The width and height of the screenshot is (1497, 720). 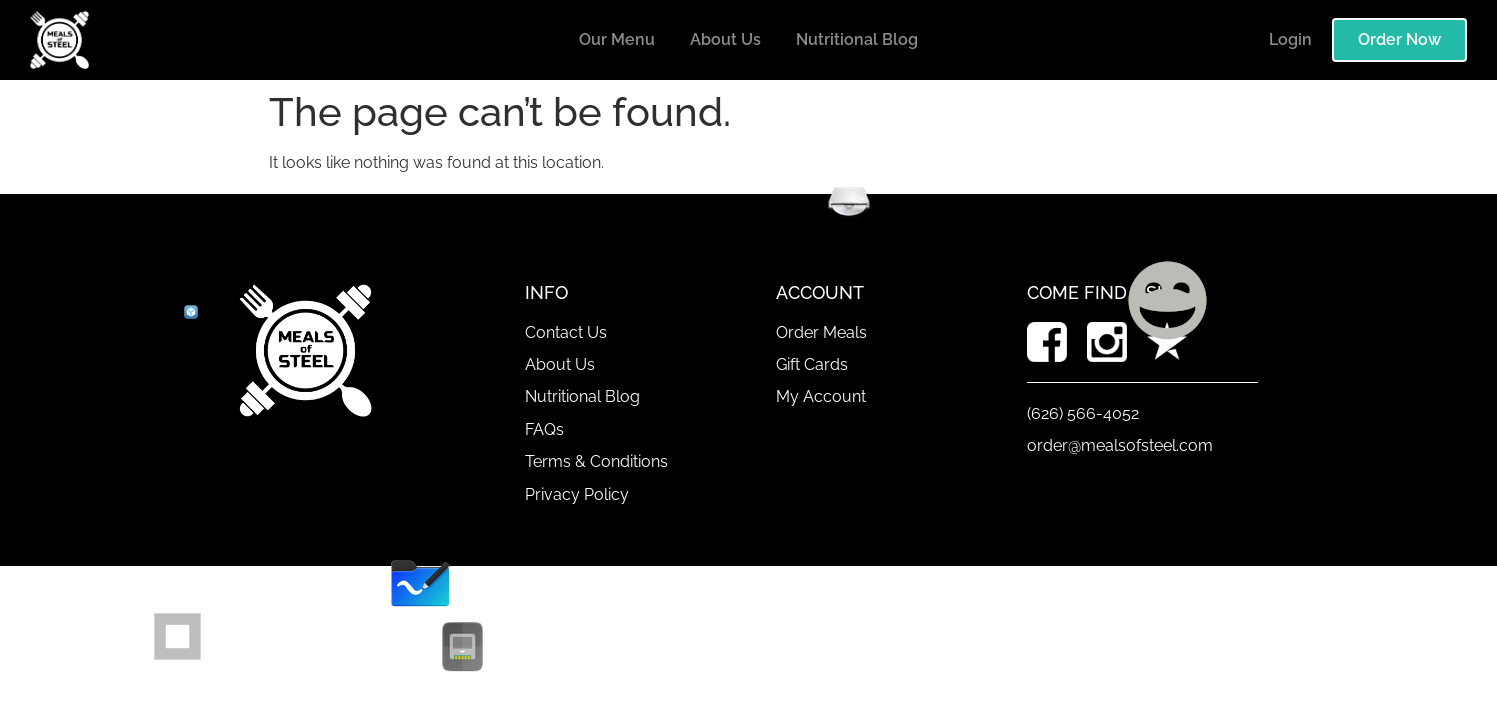 What do you see at coordinates (849, 200) in the screenshot?
I see `access optical disc drive settings` at bounding box center [849, 200].